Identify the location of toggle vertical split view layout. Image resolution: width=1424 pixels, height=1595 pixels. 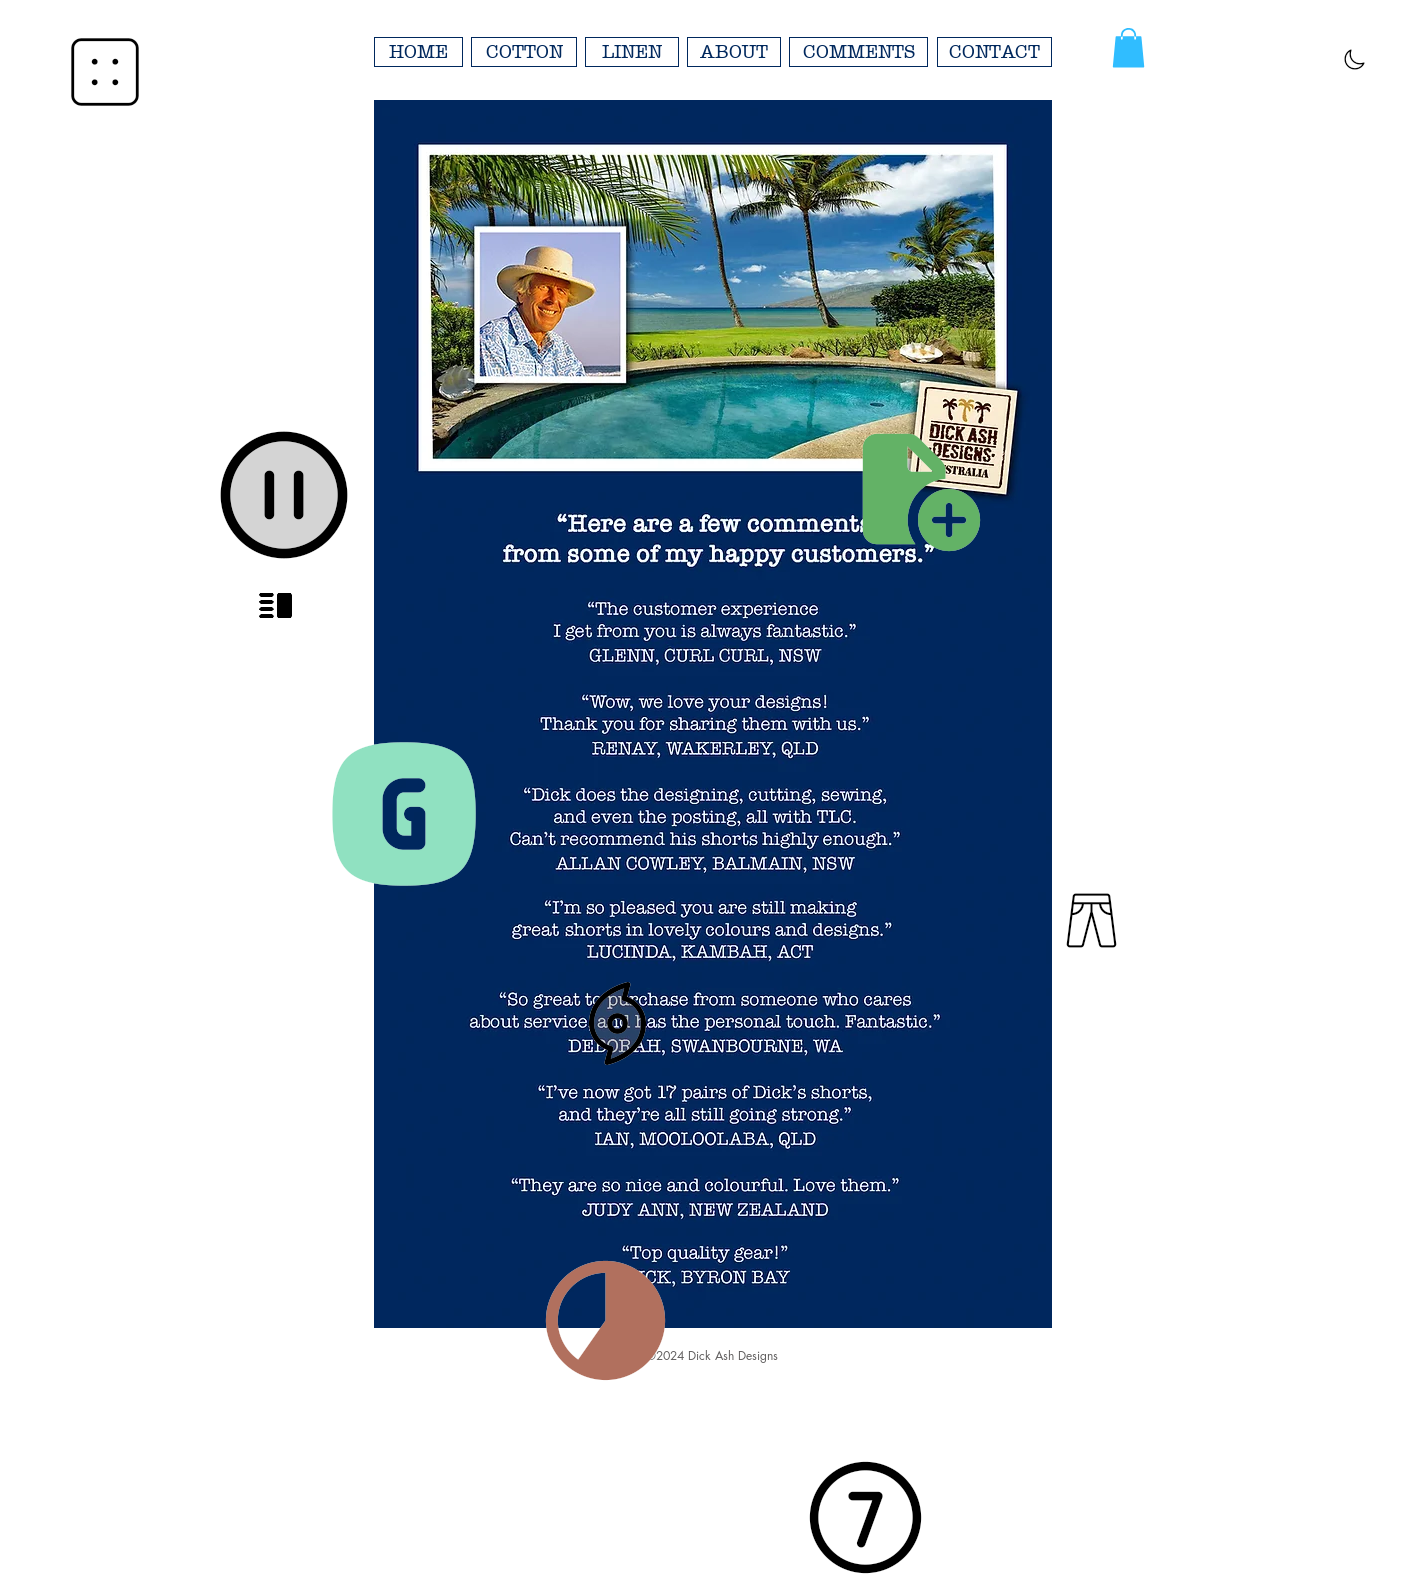
(275, 605).